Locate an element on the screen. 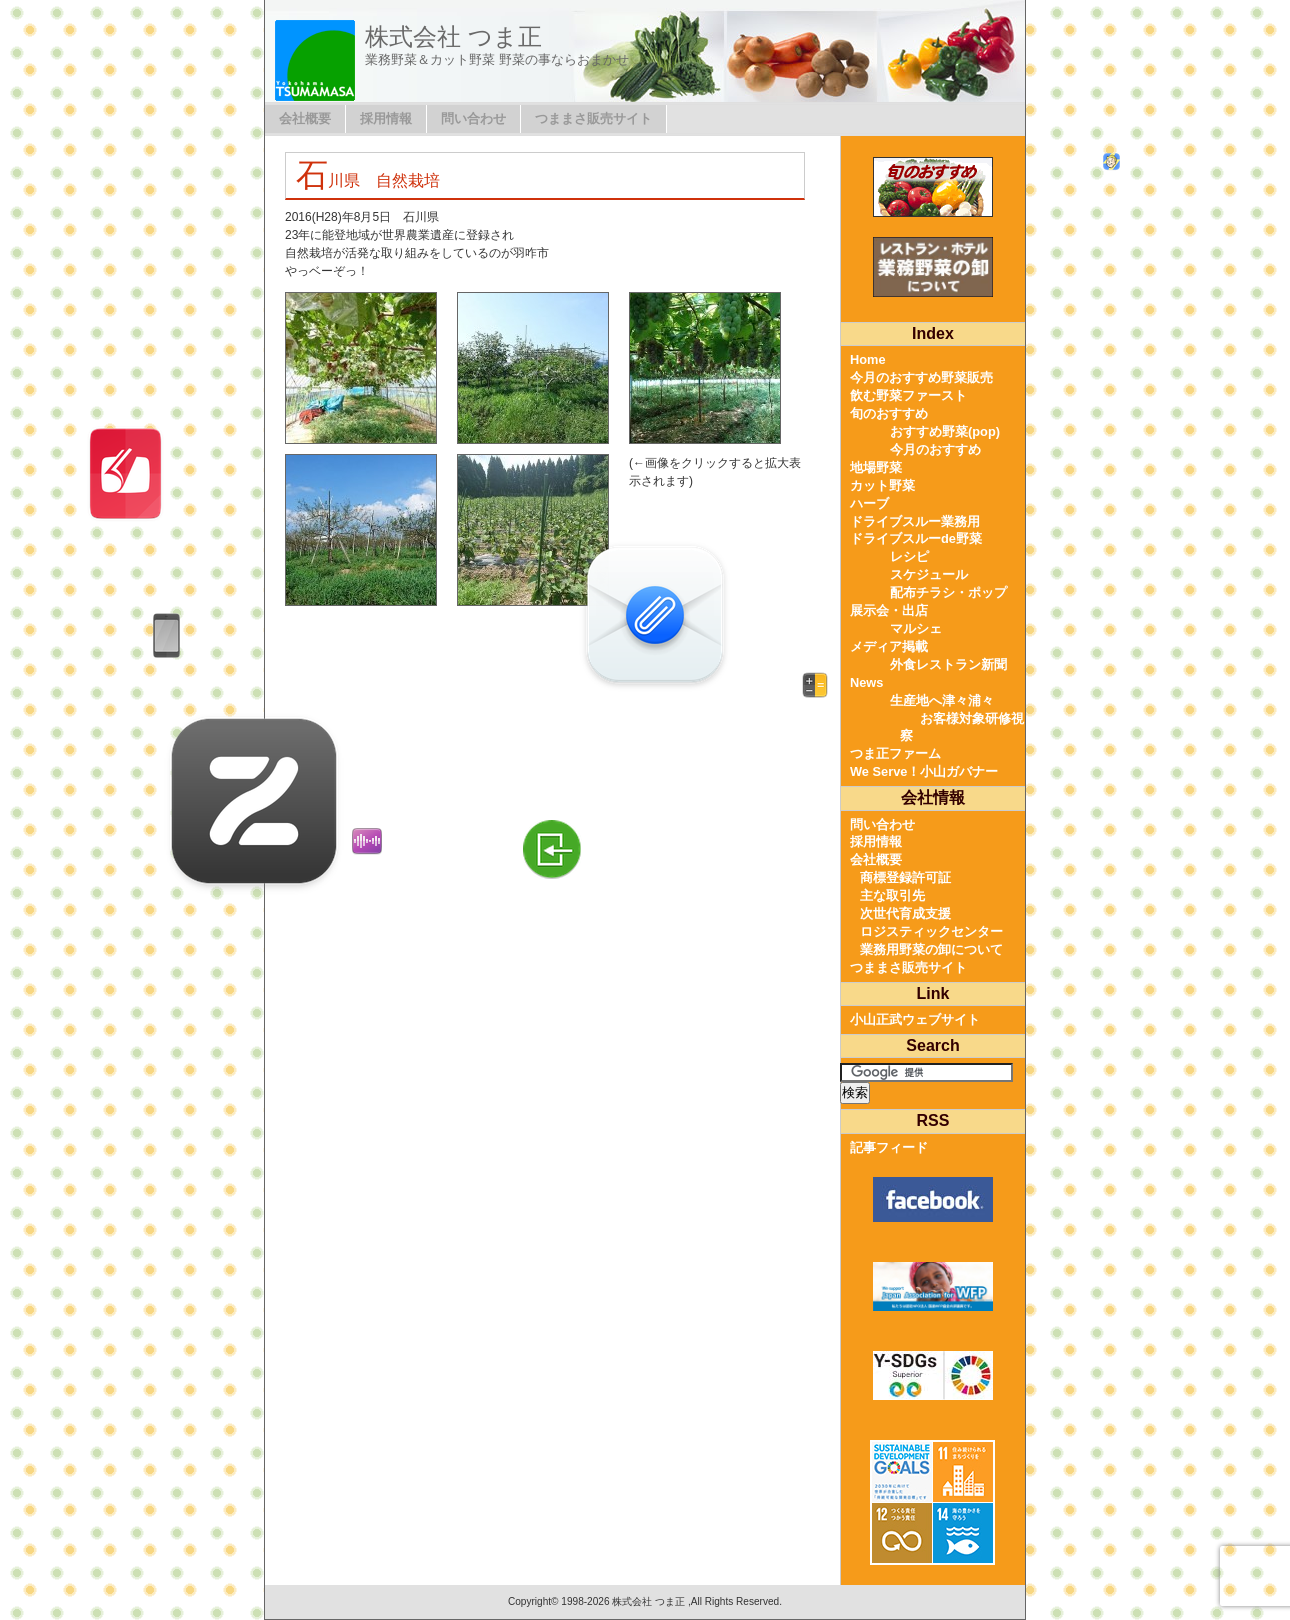 The height and width of the screenshot is (1620, 1290). open the calculator app is located at coordinates (815, 685).